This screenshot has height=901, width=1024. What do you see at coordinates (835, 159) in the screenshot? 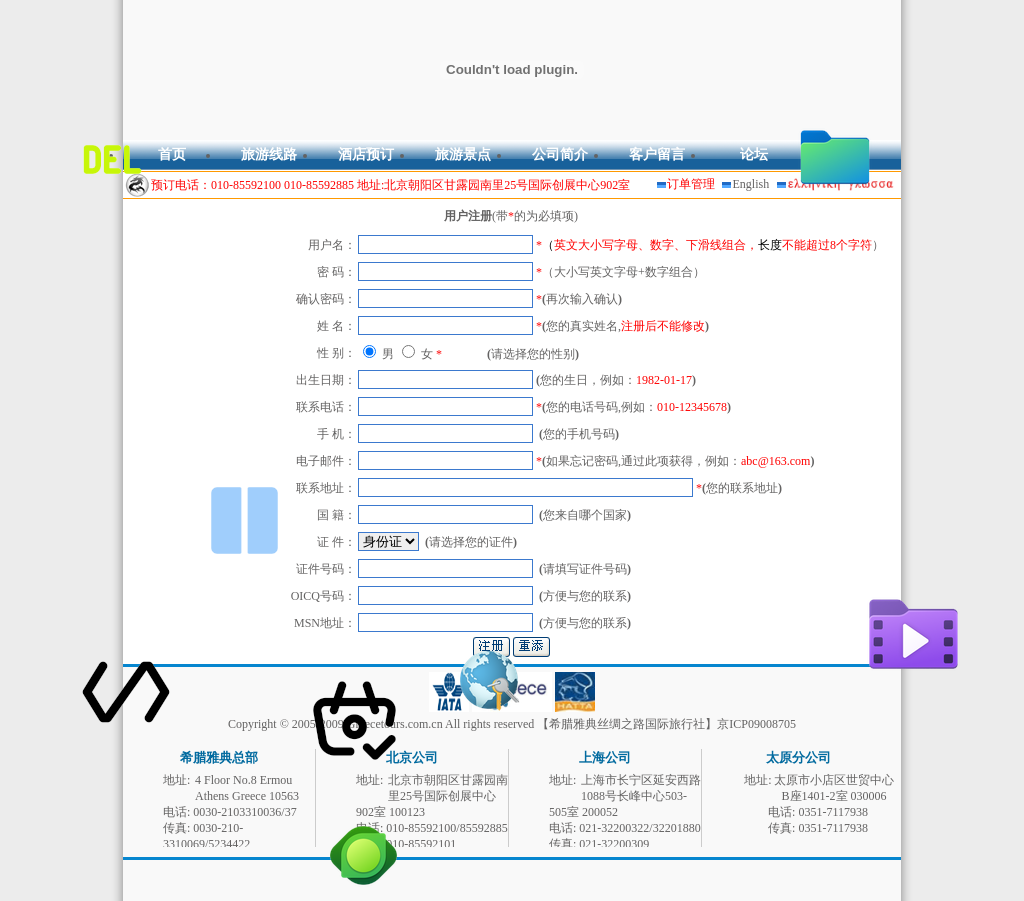
I see `open the color gradient settings folder` at bounding box center [835, 159].